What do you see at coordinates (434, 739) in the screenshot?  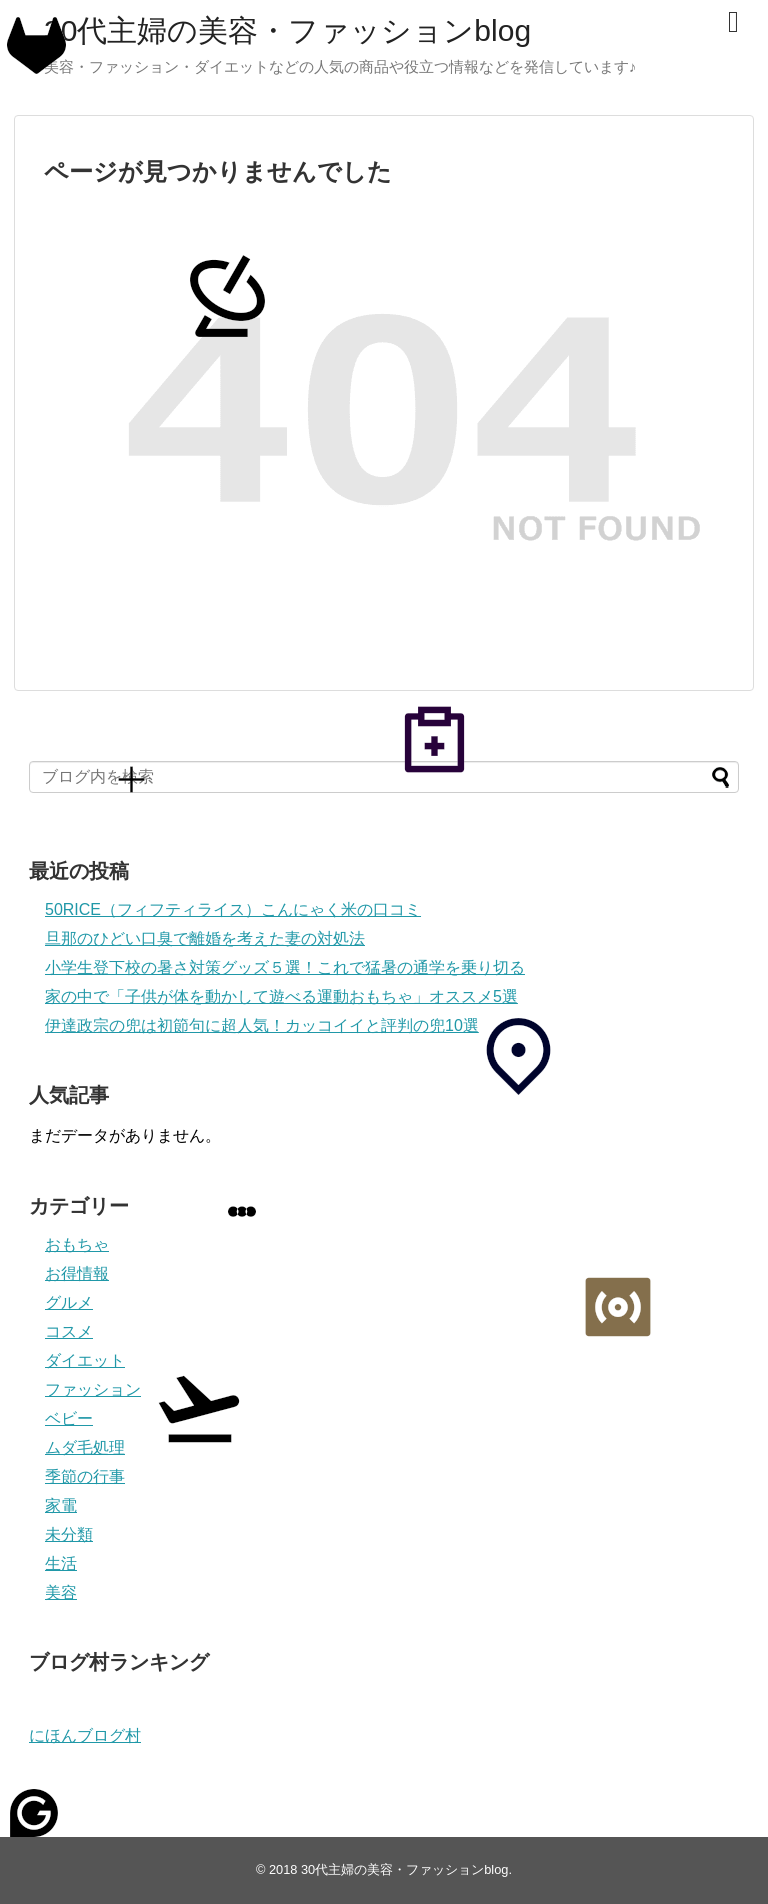 I see `view medical records or health dossier` at bounding box center [434, 739].